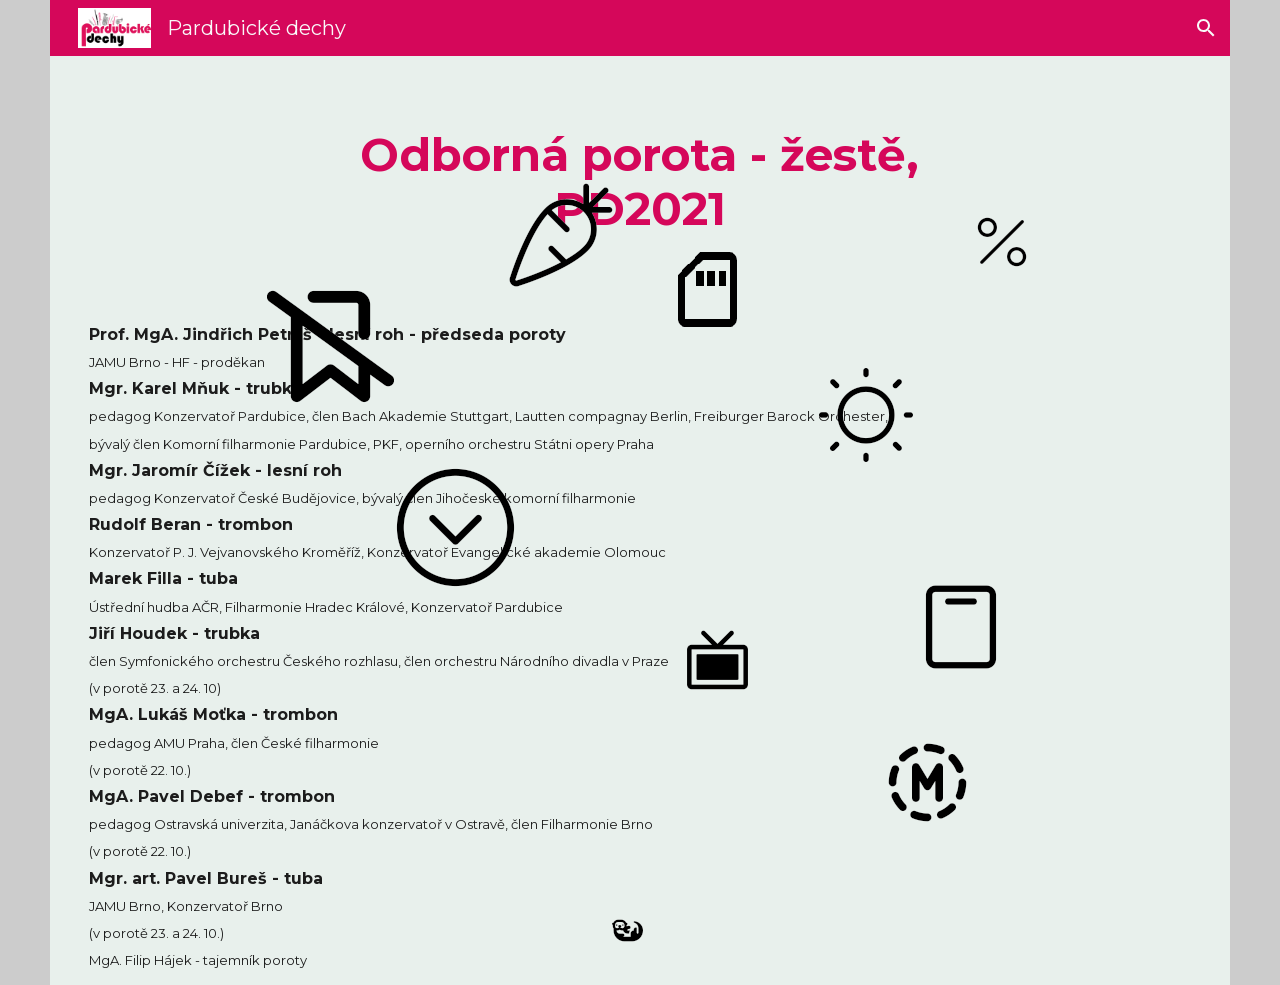  Describe the element at coordinates (717, 663) in the screenshot. I see `watch TV or video content` at that location.